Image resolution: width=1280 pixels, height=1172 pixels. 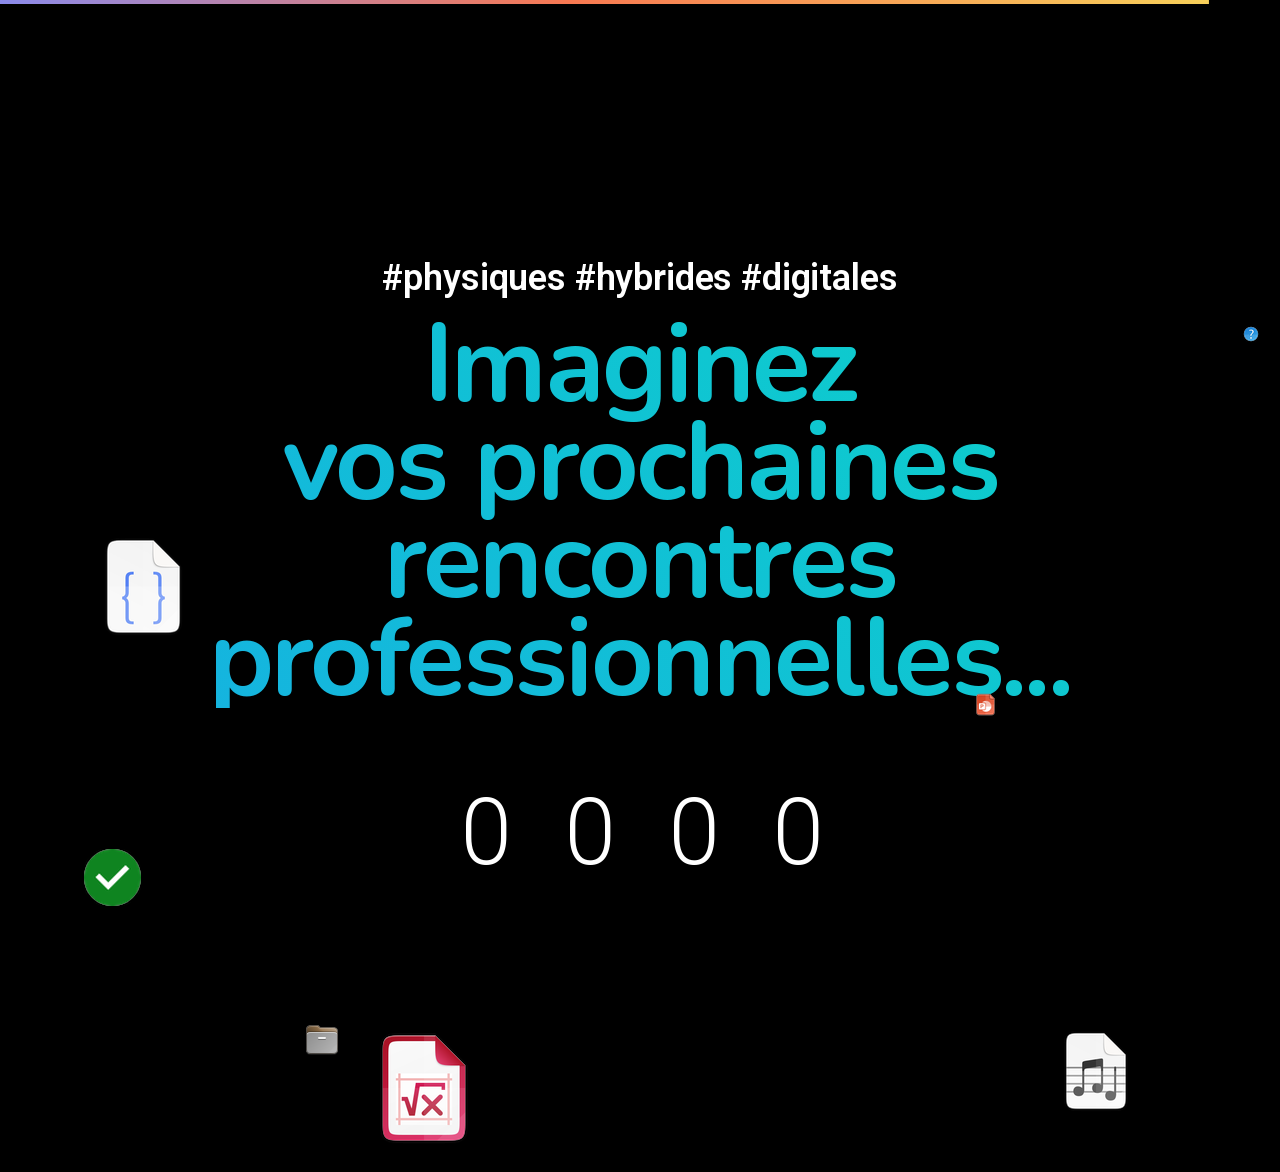 I want to click on an eMelody ringtone or melody file, so click(x=1096, y=1071).